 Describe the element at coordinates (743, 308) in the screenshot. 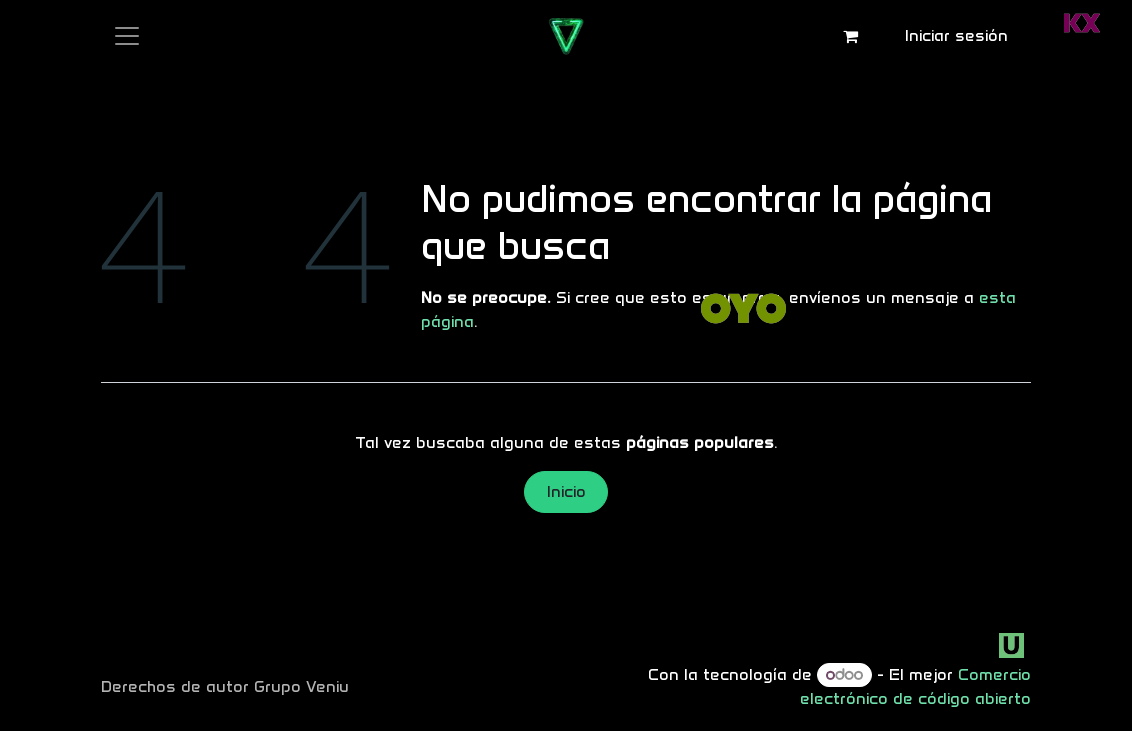

I see `open the OYO hotel booking app` at that location.